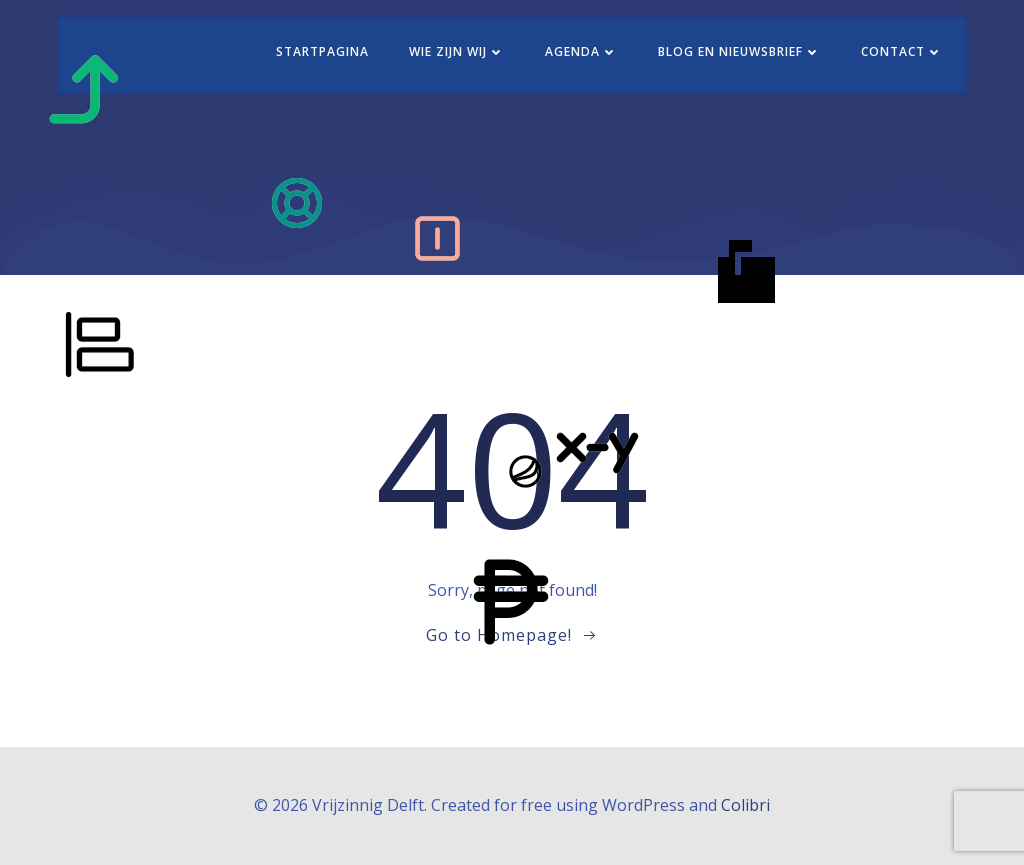 Image resolution: width=1024 pixels, height=865 pixels. I want to click on navigate forward and up in a menu hierarchy, so click(81, 91).